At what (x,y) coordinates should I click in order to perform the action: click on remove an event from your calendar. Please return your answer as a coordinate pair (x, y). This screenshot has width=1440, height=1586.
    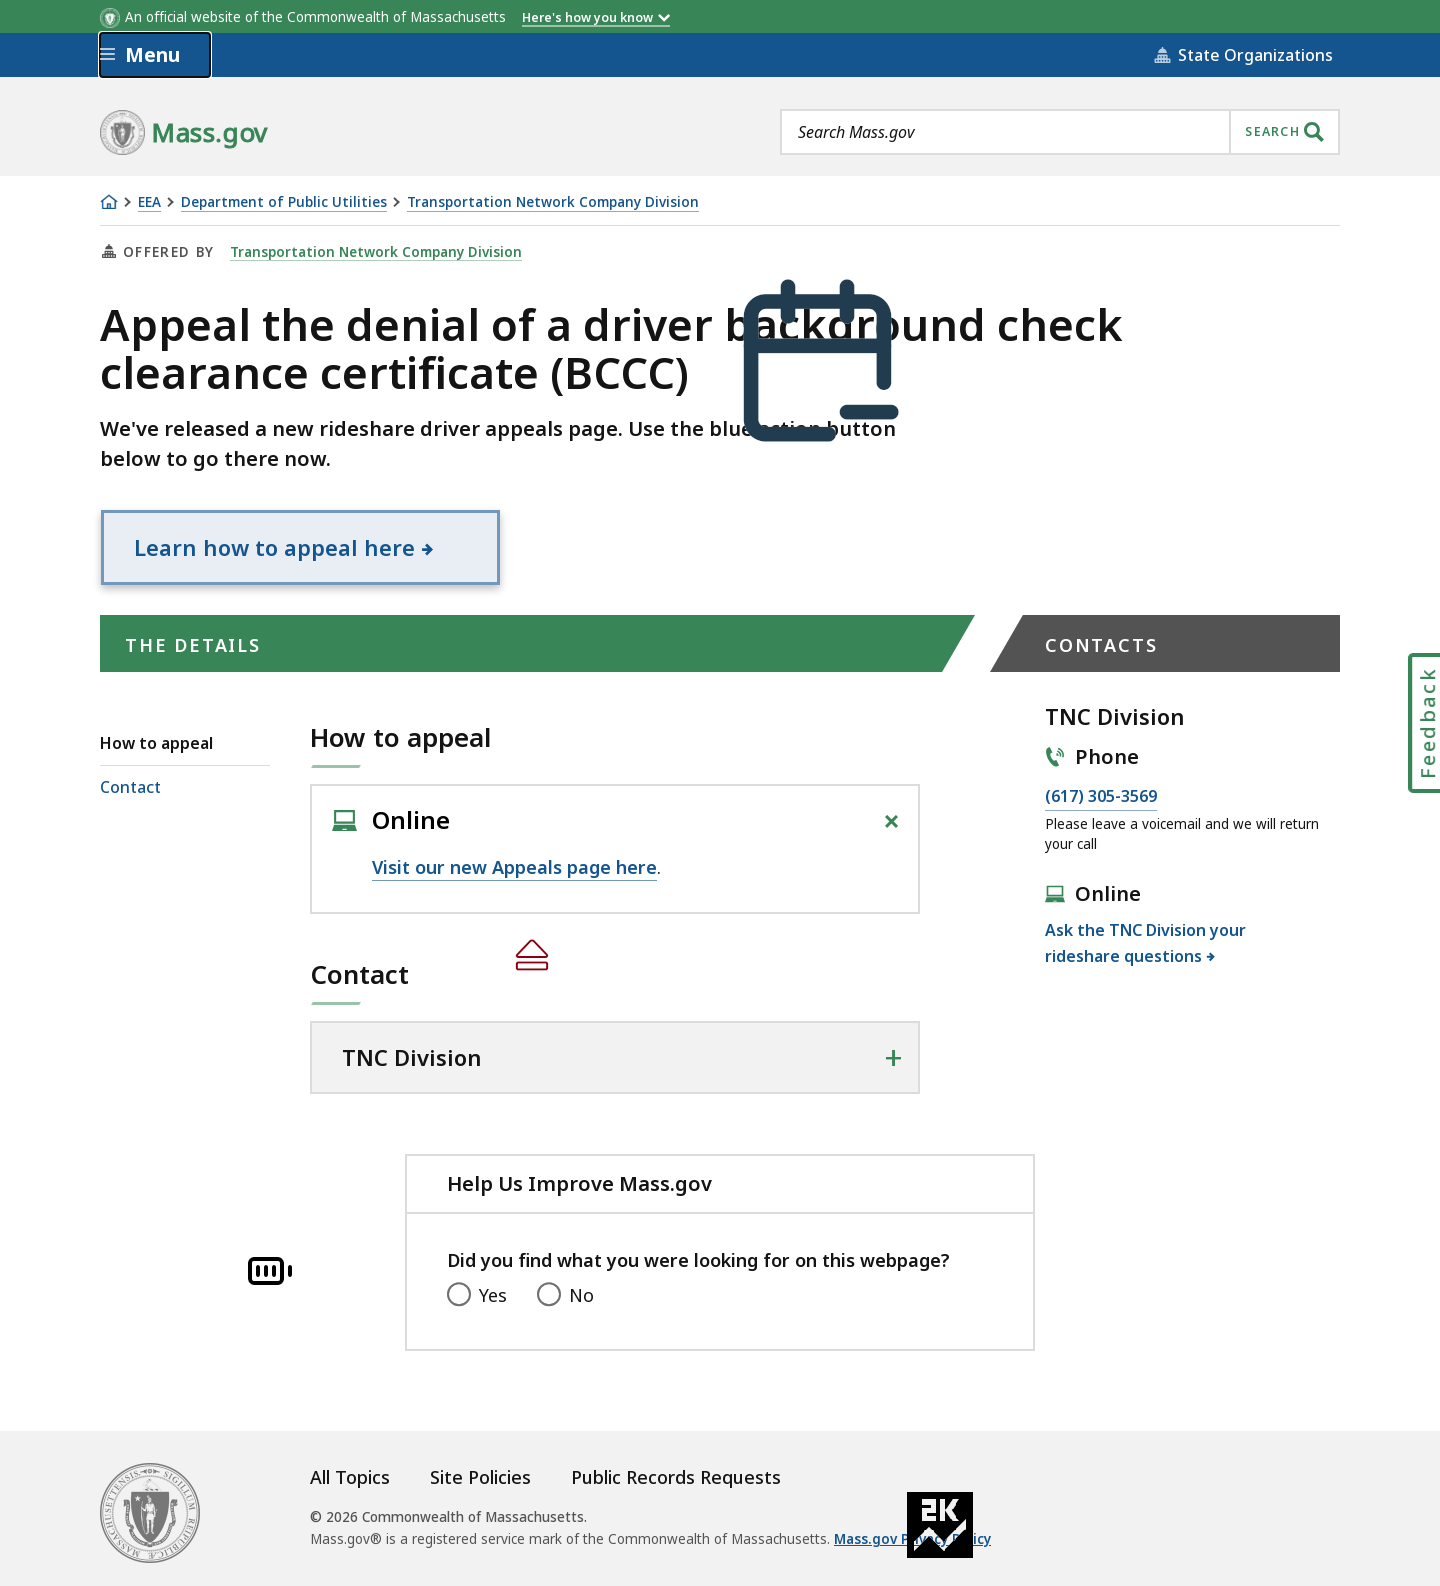
    Looking at the image, I should click on (817, 360).